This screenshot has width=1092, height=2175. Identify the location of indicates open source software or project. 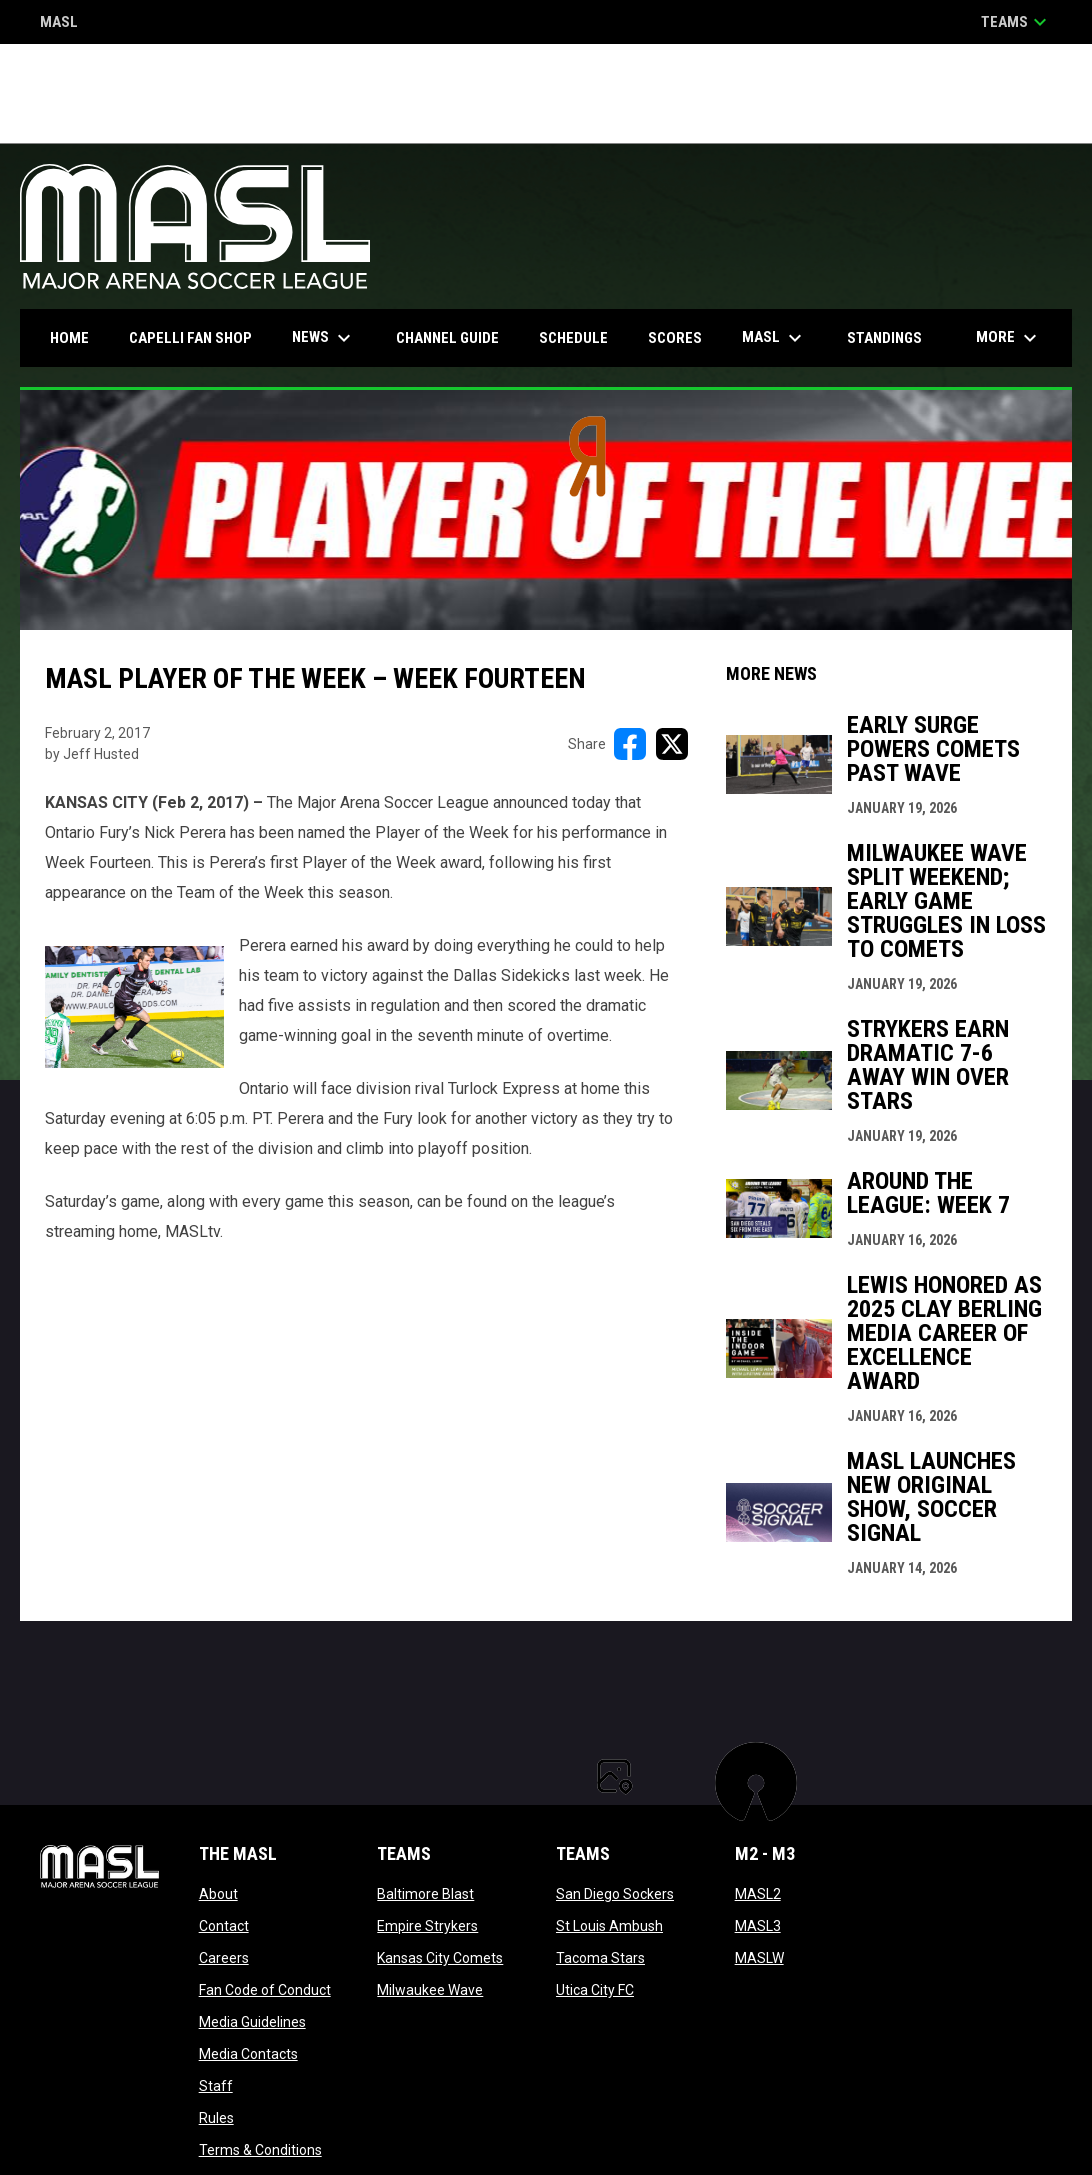
(756, 1783).